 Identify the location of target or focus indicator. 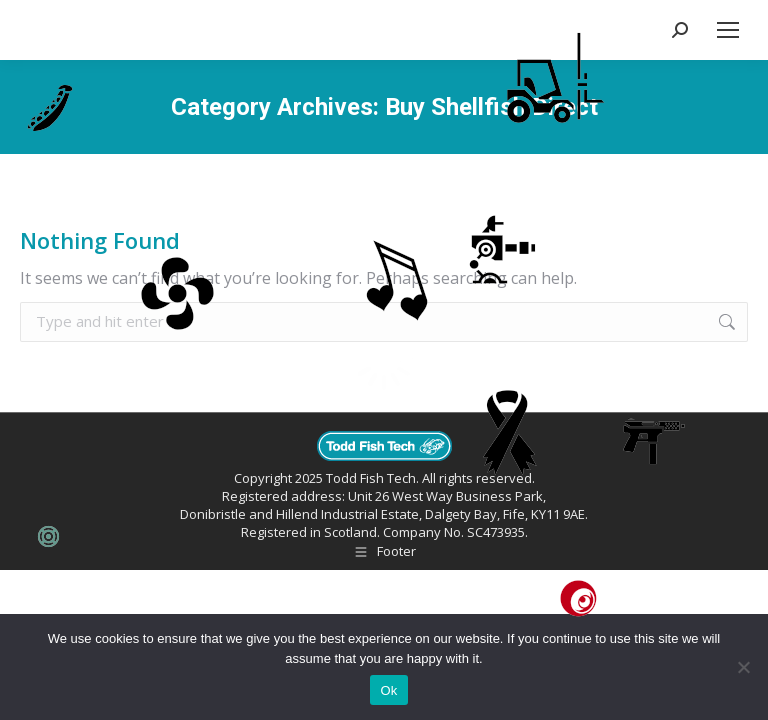
(48, 536).